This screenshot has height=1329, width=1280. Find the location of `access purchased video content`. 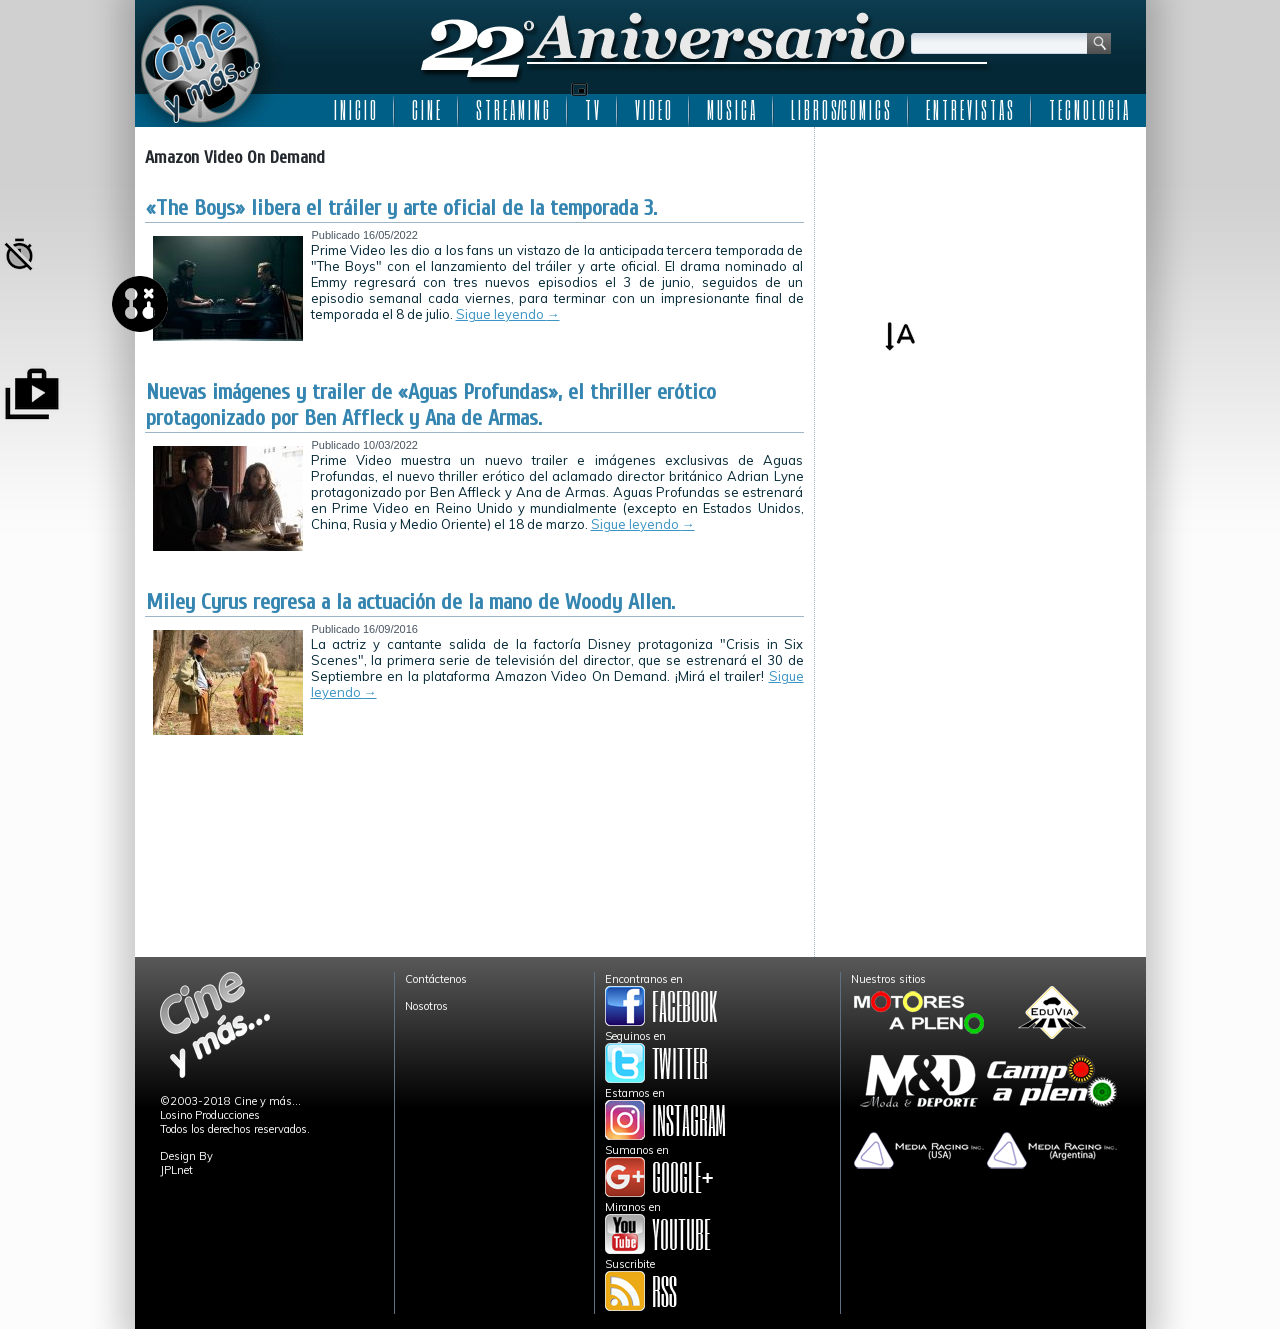

access purchased video content is located at coordinates (32, 395).